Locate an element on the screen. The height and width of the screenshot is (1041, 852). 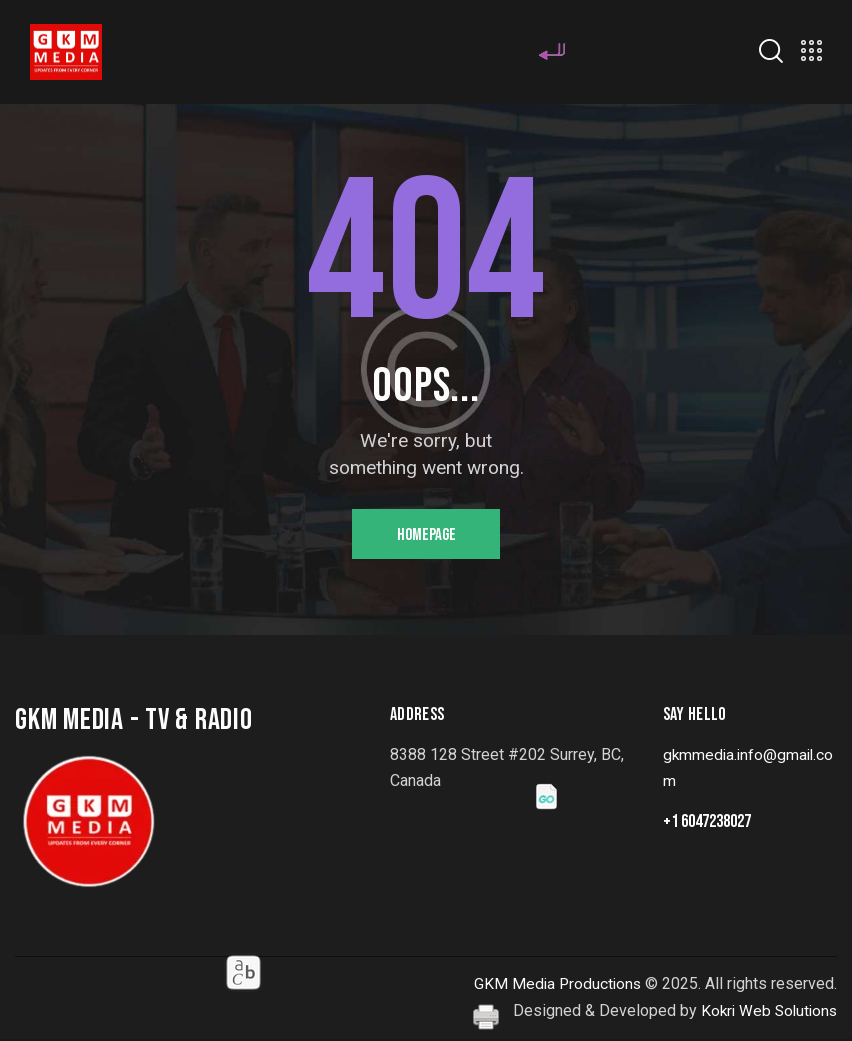
reply to all recipients of an email is located at coordinates (551, 51).